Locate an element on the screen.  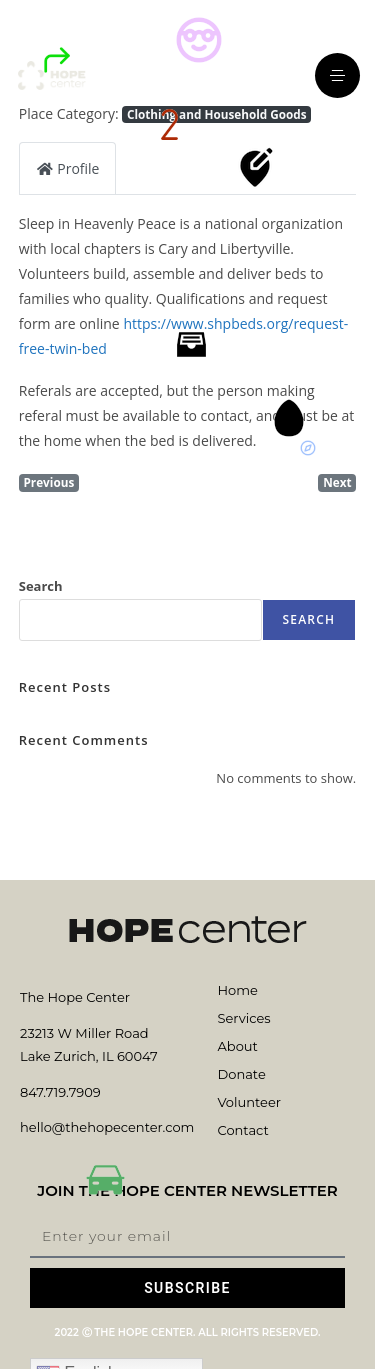
indicates egg or egg-related content is located at coordinates (289, 418).